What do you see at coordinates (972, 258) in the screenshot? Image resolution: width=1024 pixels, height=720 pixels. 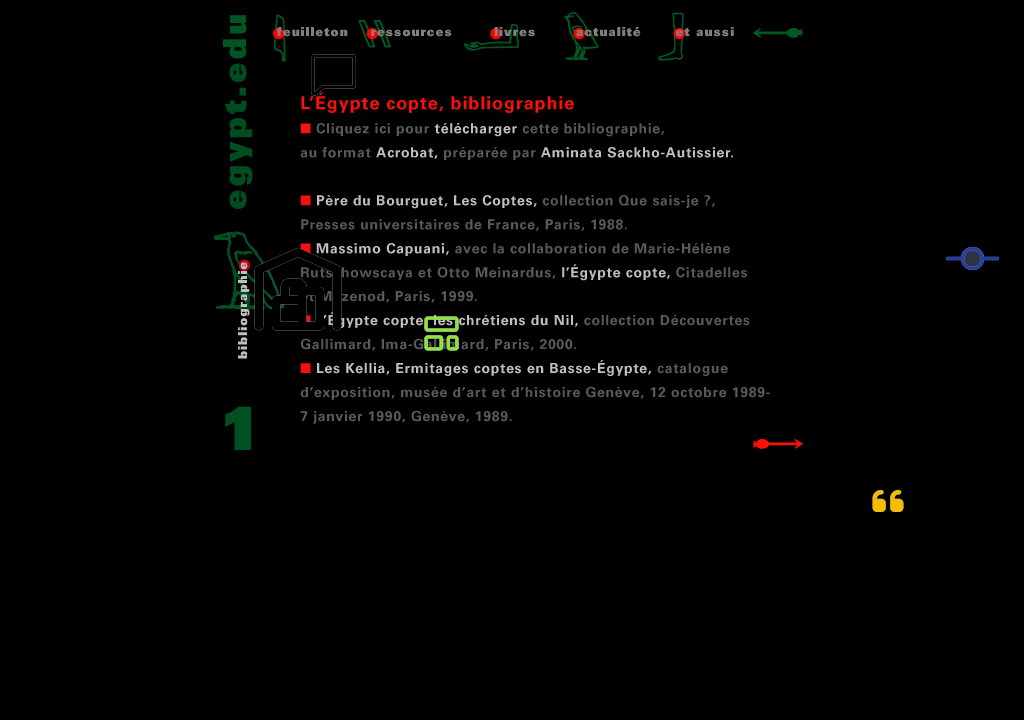 I see `view commit history` at bounding box center [972, 258].